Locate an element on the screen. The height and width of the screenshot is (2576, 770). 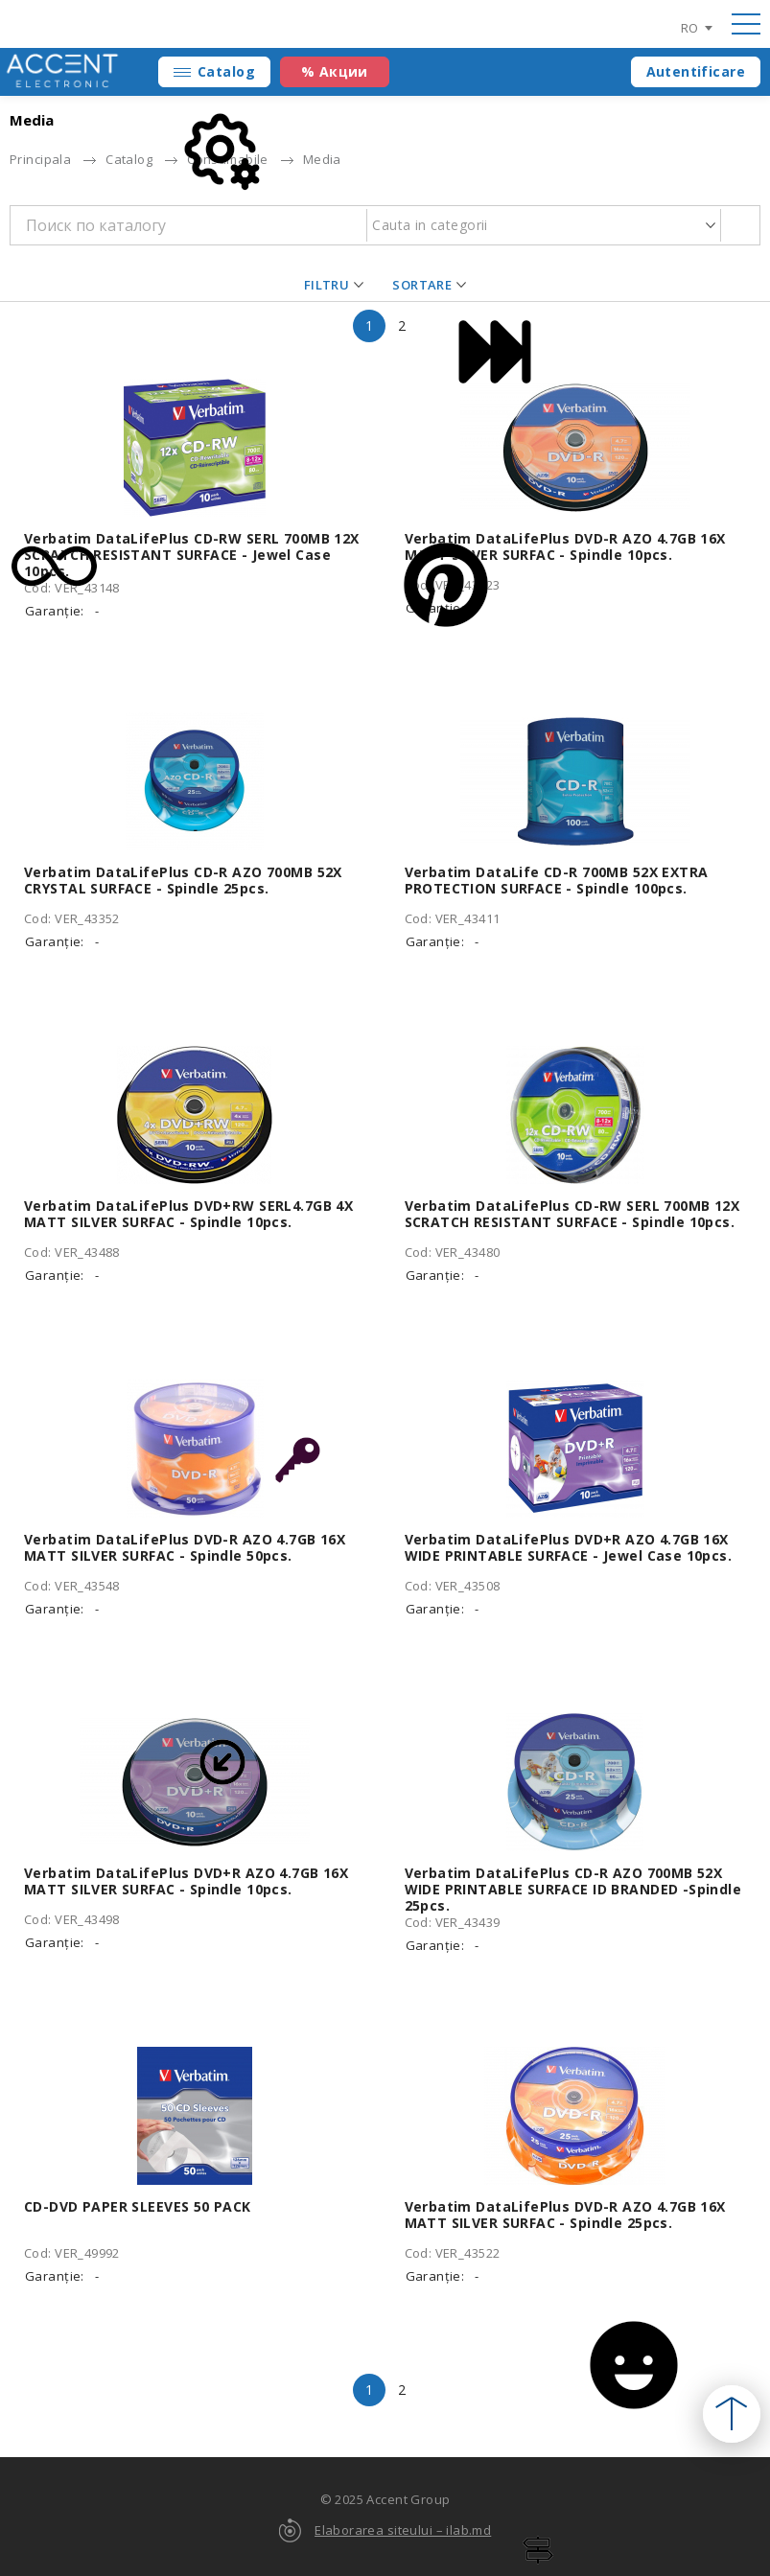
navigate to directions or wayfinding options is located at coordinates (538, 2550).